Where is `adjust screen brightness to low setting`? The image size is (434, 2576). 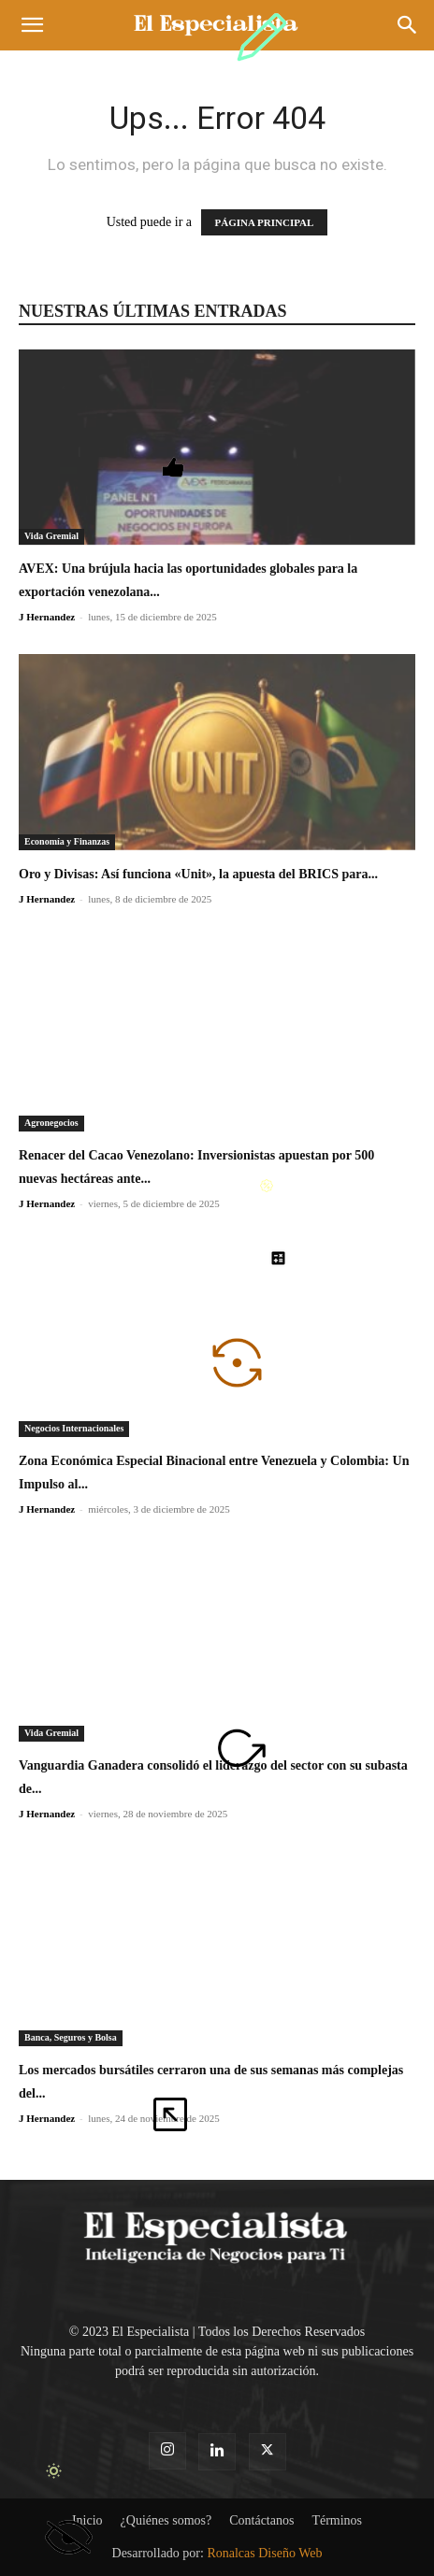
adjust screen brightness to low setting is located at coordinates (53, 2470).